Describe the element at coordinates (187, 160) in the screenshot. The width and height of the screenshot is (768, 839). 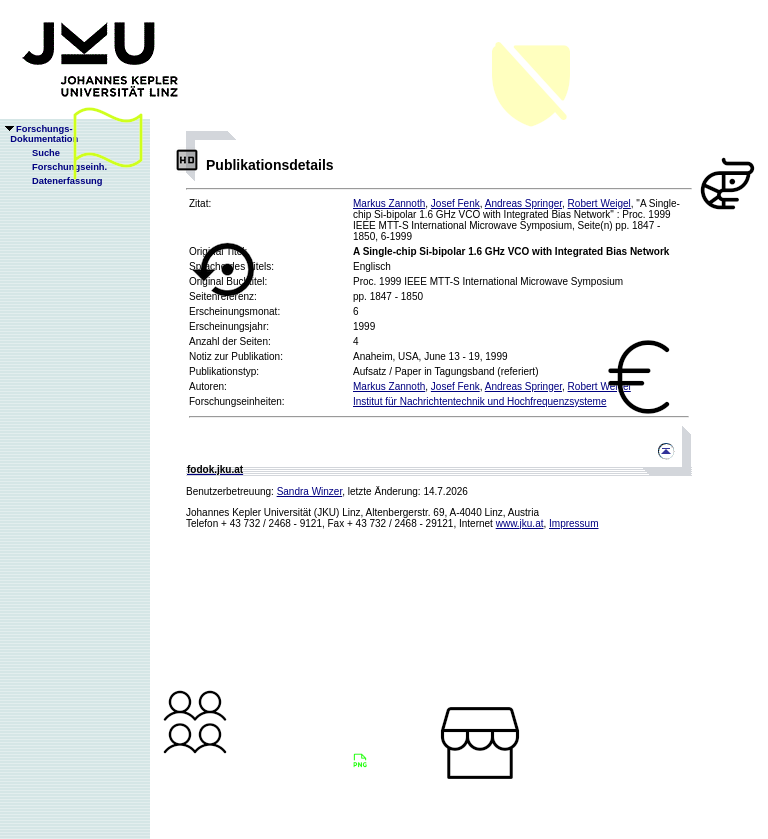
I see `indicates high definition video quality is available` at that location.